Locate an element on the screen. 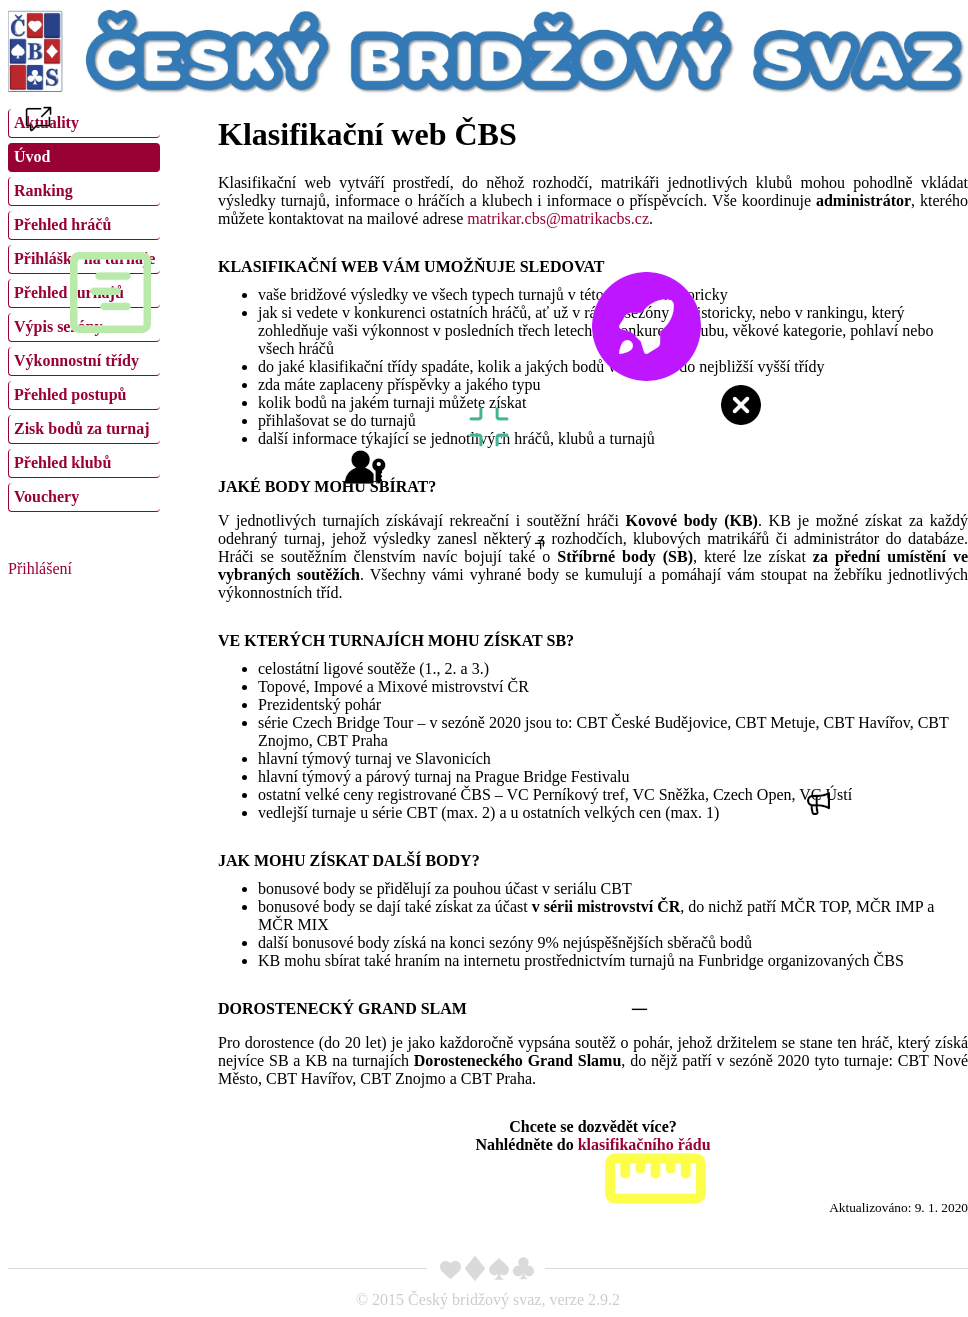 This screenshot has width=968, height=1317. make an announcement or broadcast is located at coordinates (818, 803).